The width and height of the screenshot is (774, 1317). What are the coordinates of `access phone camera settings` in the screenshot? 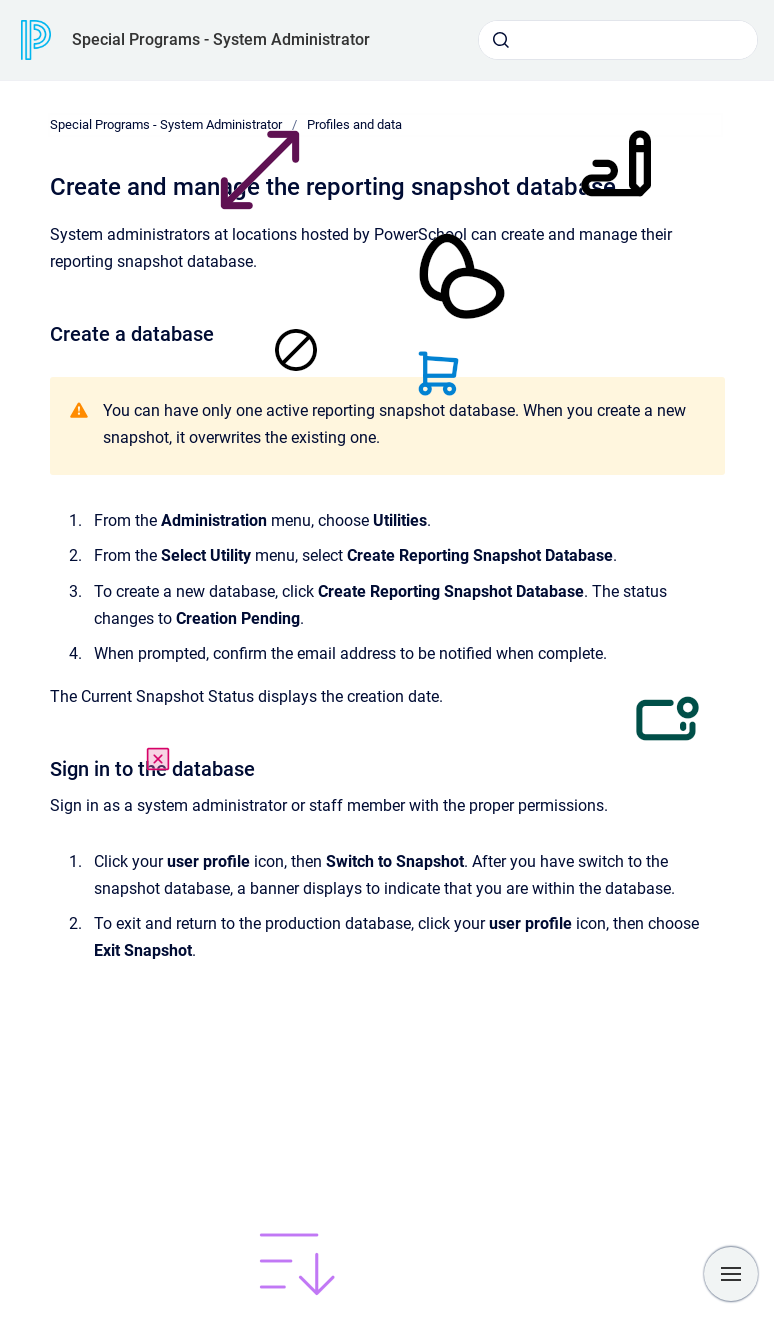 It's located at (667, 718).